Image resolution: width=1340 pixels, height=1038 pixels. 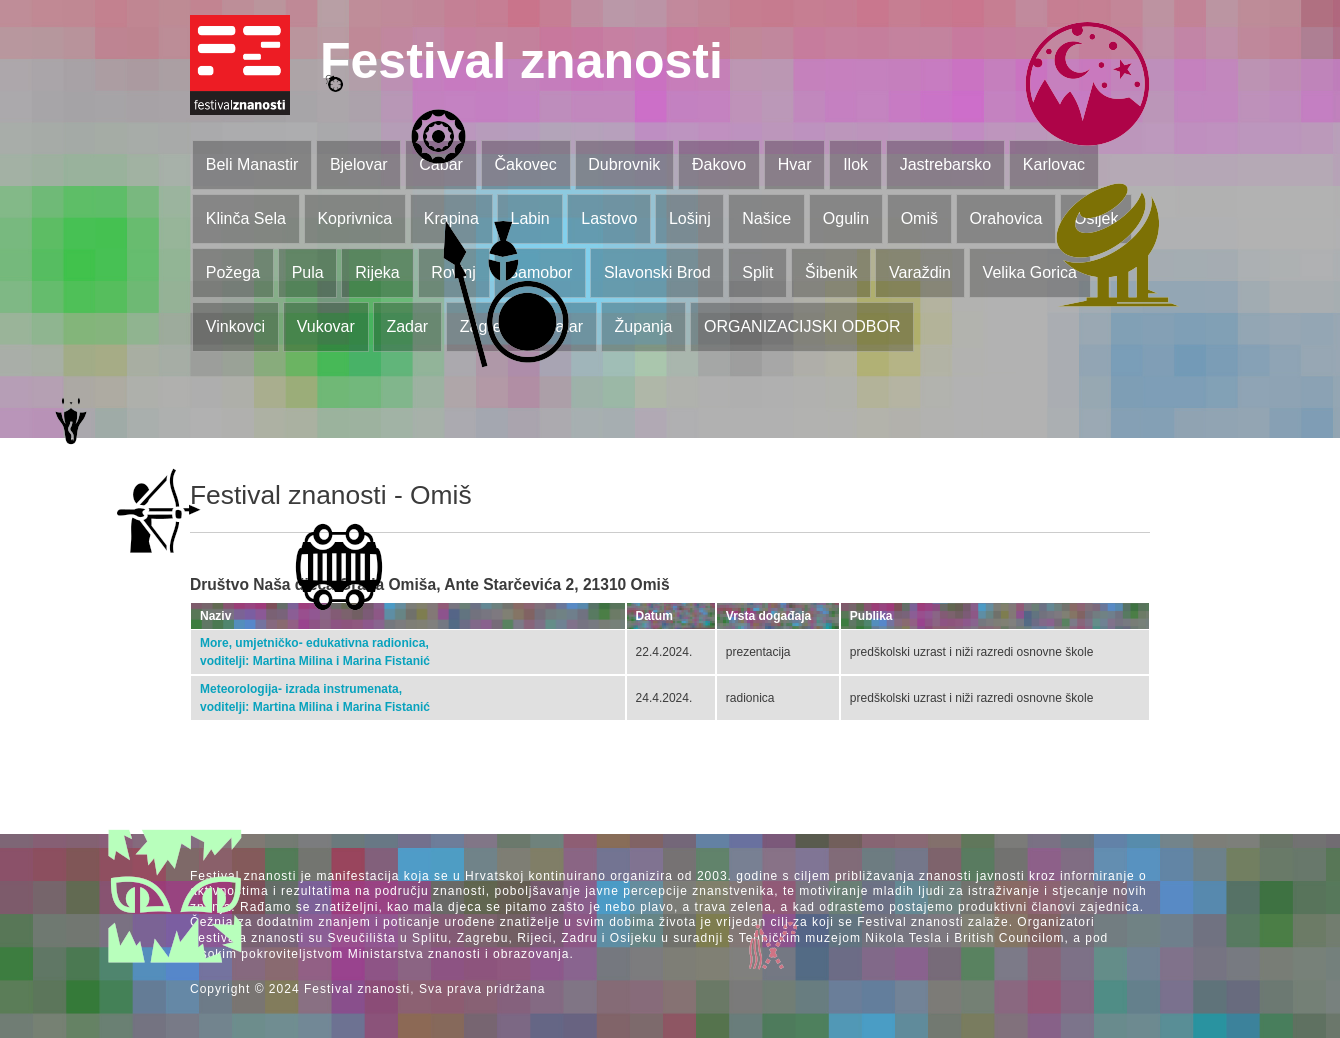 I want to click on select spartan warrior class or faction, so click(x=498, y=291).